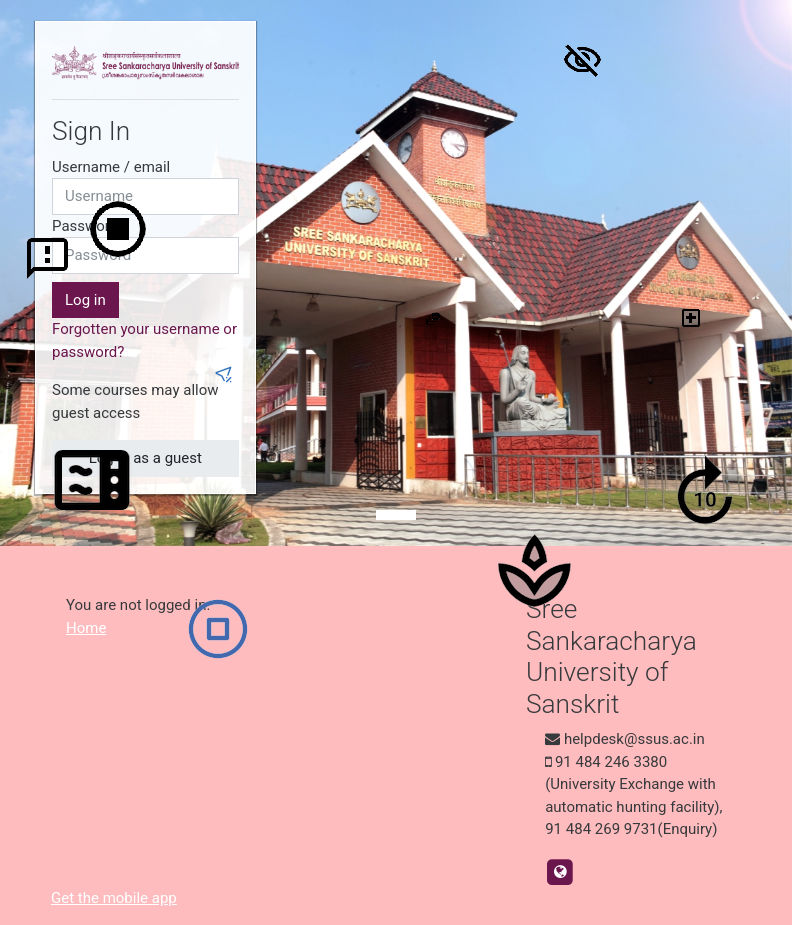 The image size is (792, 925). Describe the element at coordinates (92, 480) in the screenshot. I see `access microwave controls or settings` at that location.